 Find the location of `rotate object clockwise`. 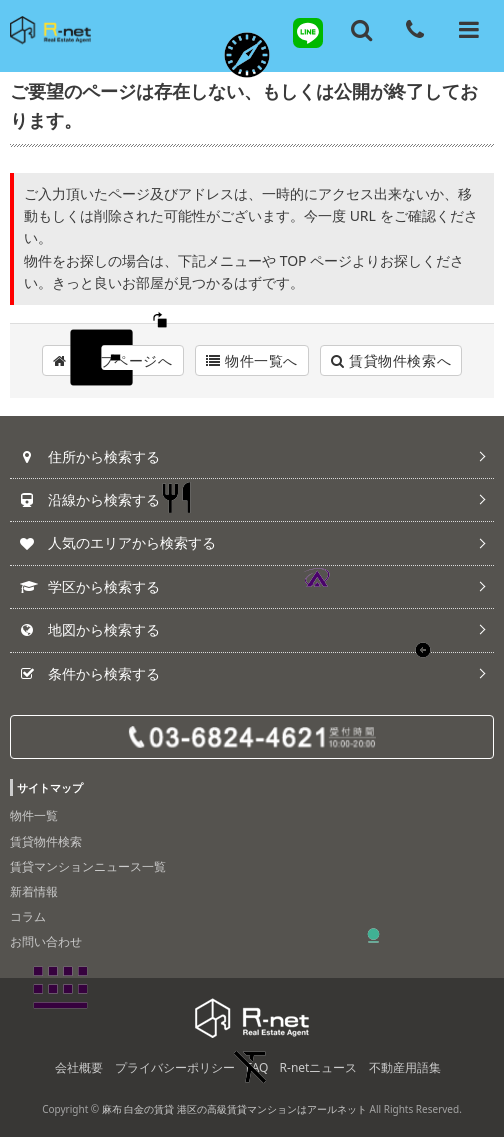

rotate object clockwise is located at coordinates (160, 320).